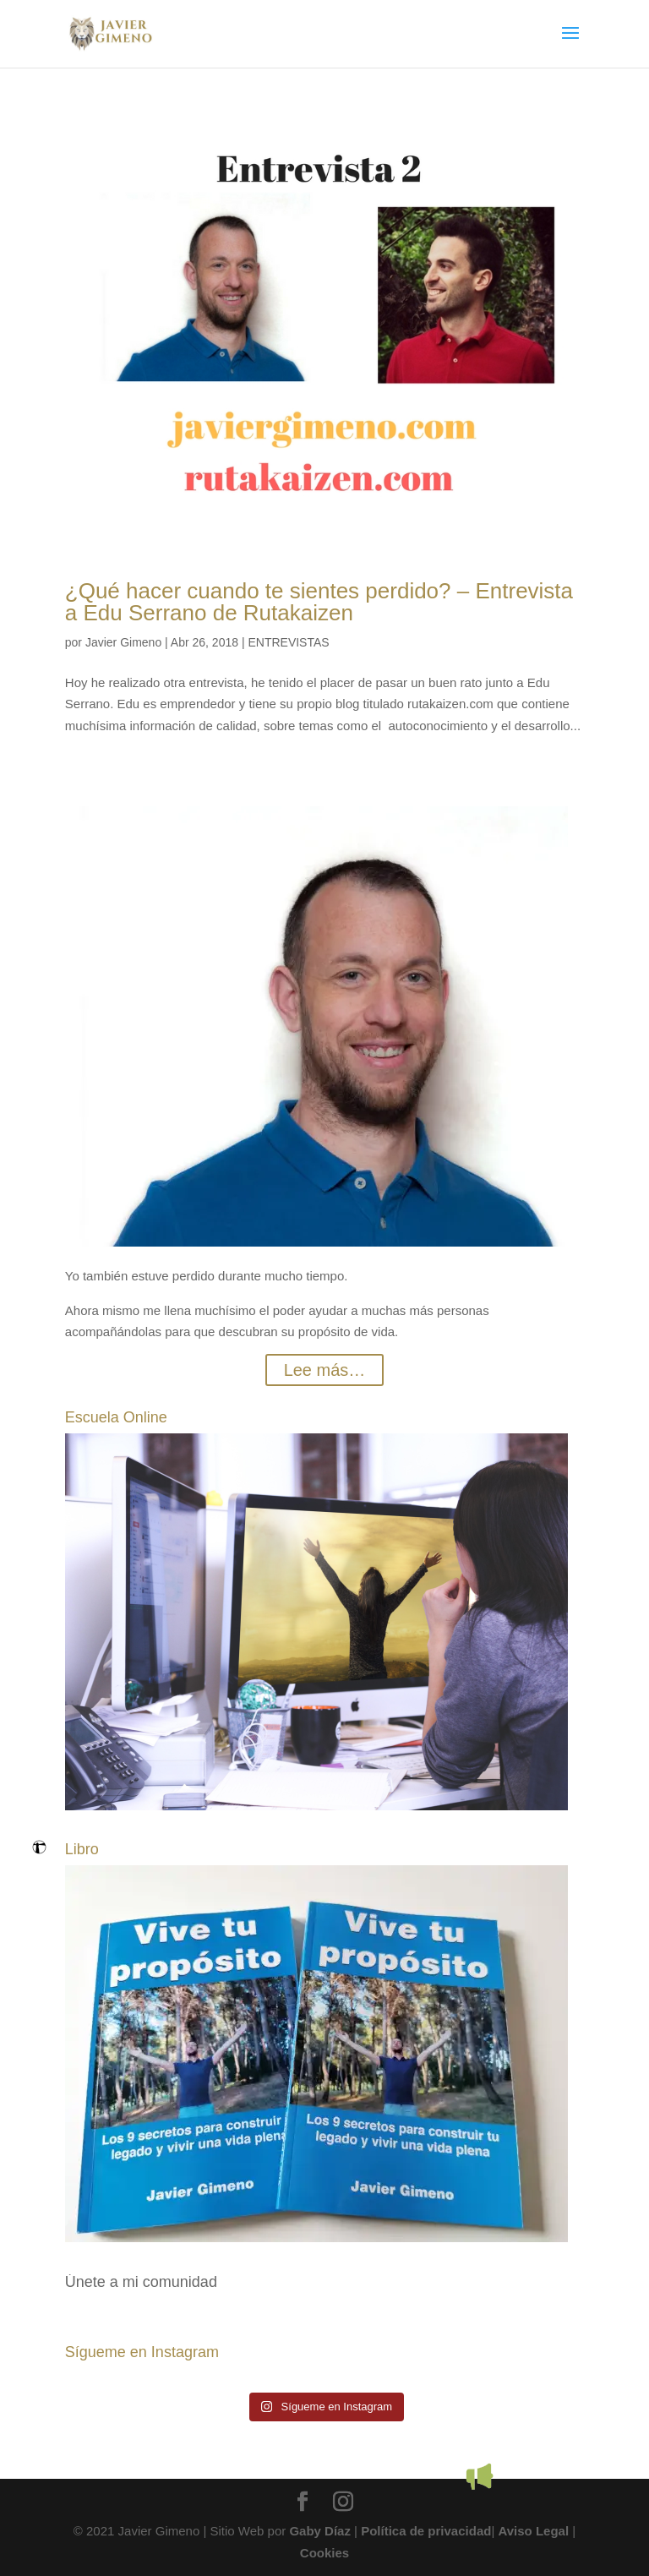 Image resolution: width=649 pixels, height=2576 pixels. What do you see at coordinates (39, 1847) in the screenshot?
I see `watchman monitoring logo` at bounding box center [39, 1847].